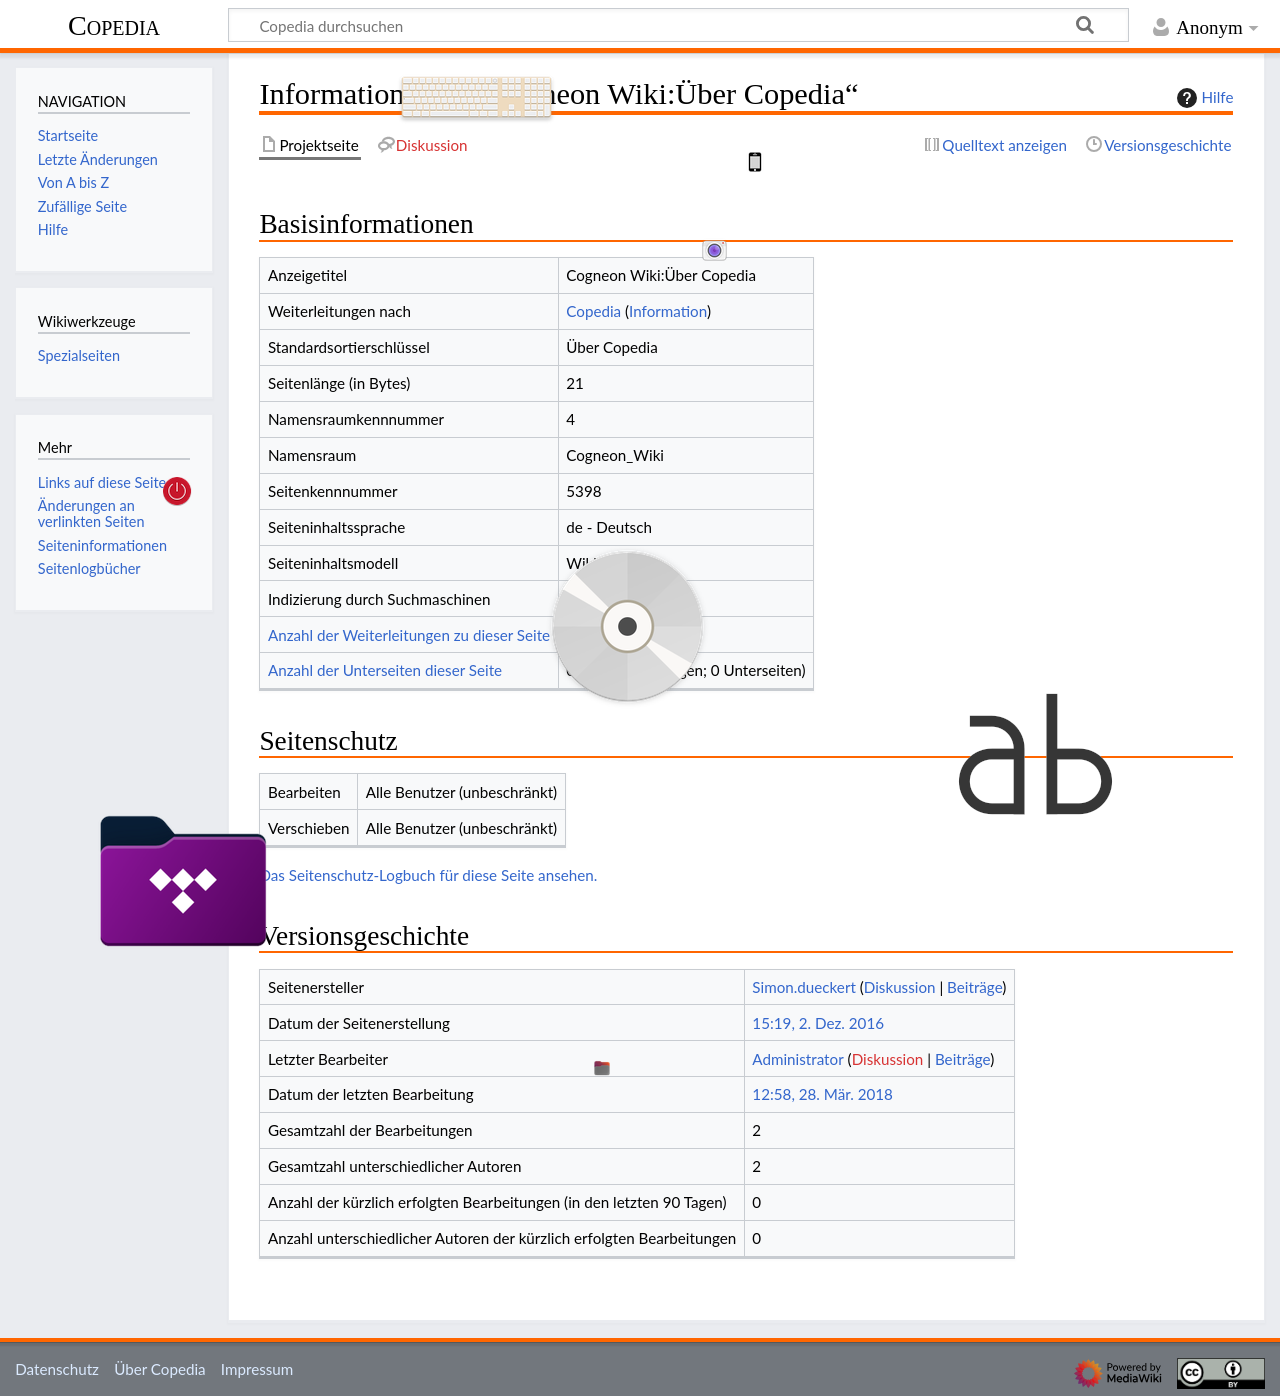  Describe the element at coordinates (182, 885) in the screenshot. I see `open folder containing tidal music files` at that location.